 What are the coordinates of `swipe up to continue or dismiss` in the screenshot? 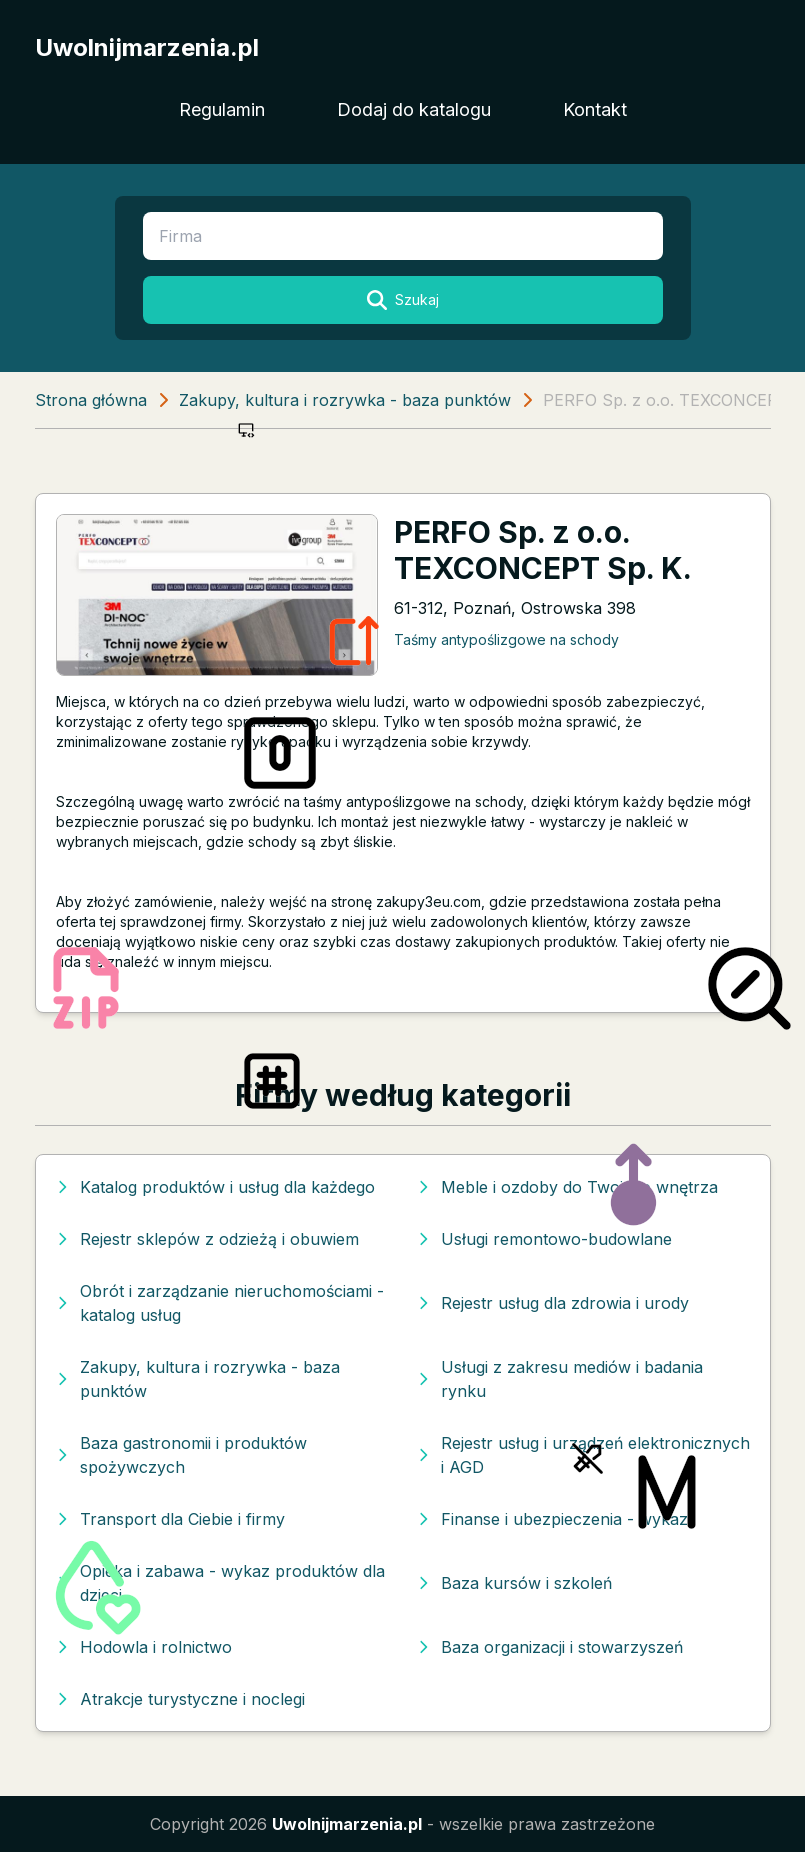 It's located at (633, 1184).